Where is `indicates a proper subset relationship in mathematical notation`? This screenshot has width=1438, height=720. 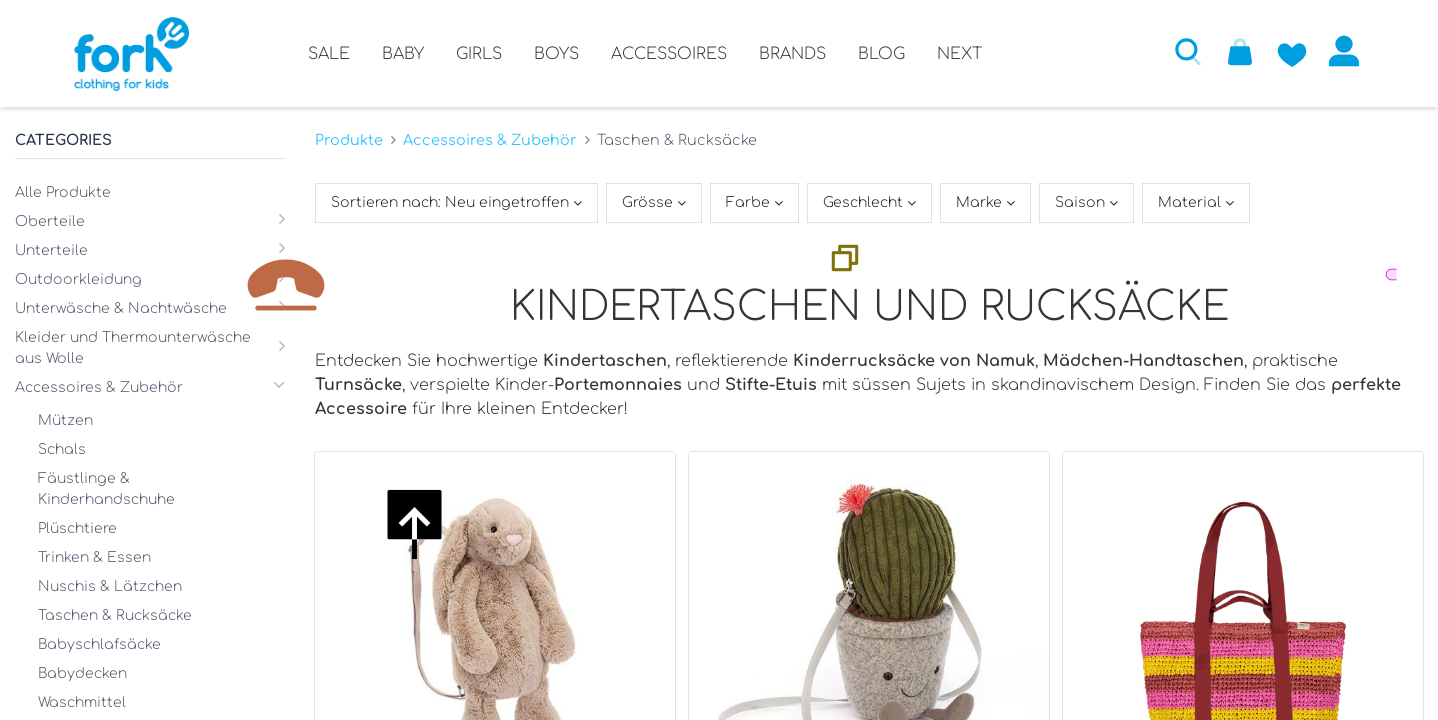
indicates a proper subset relationship in mathematical notation is located at coordinates (1391, 274).